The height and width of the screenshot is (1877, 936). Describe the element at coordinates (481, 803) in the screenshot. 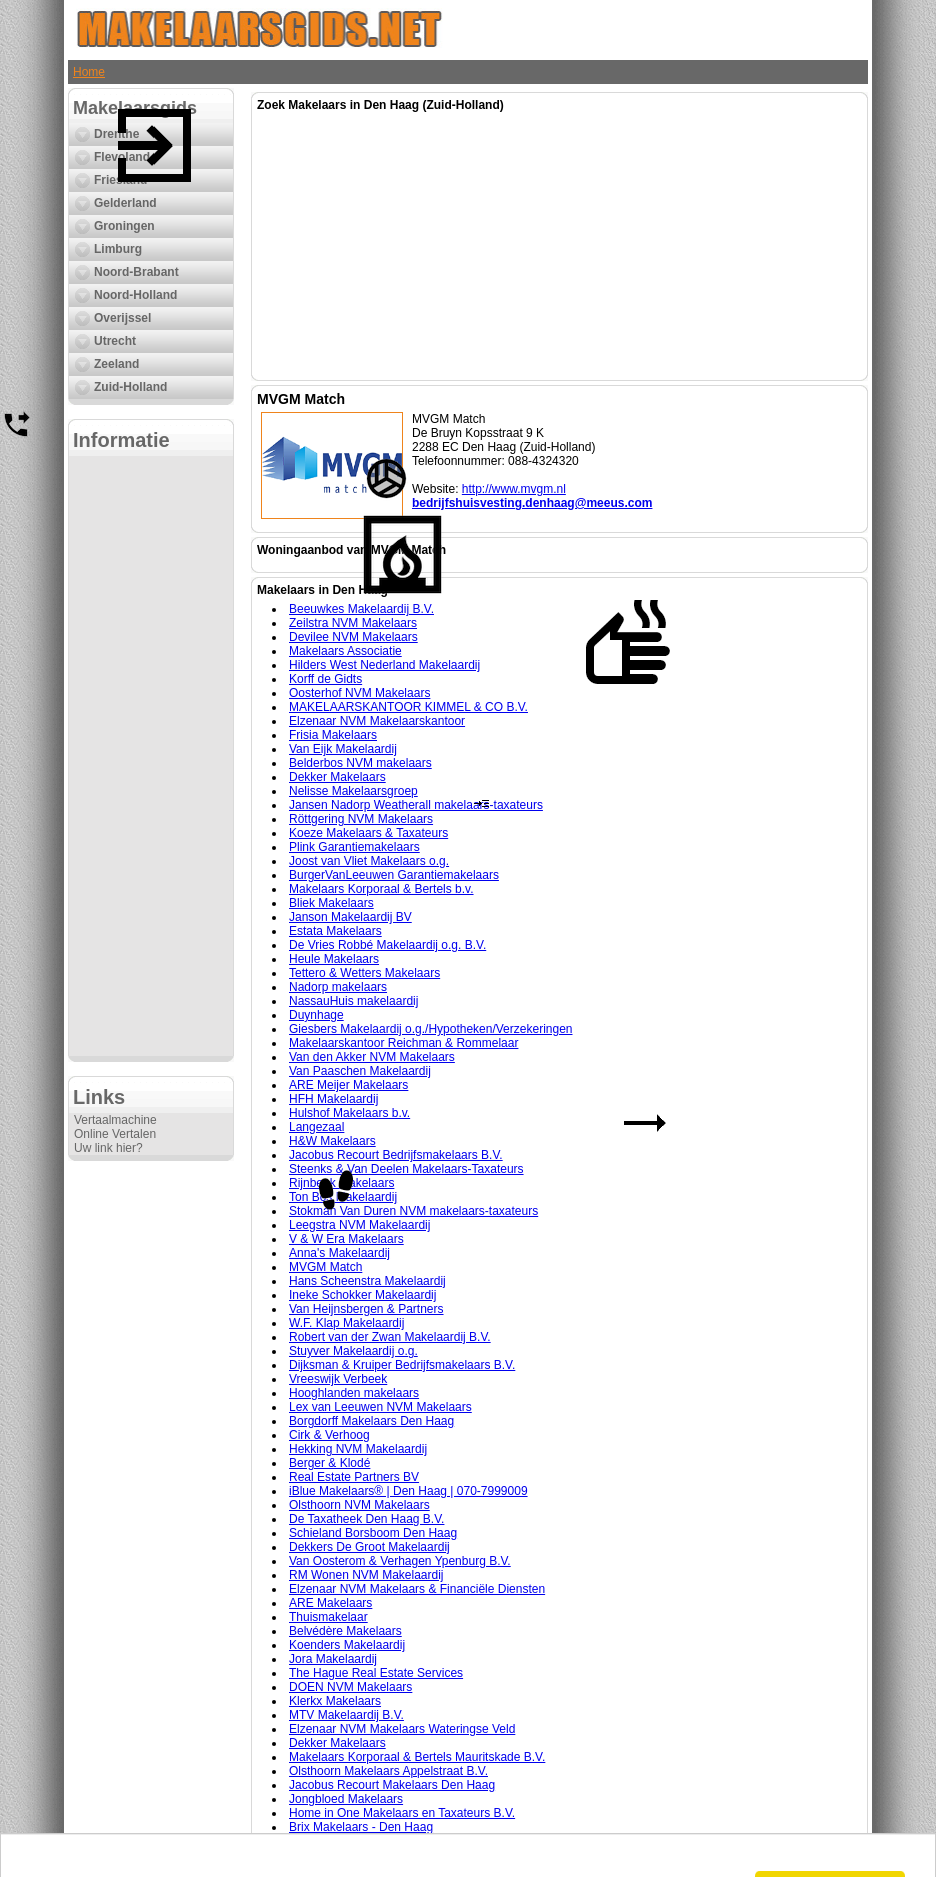

I see `expand to read more content` at that location.